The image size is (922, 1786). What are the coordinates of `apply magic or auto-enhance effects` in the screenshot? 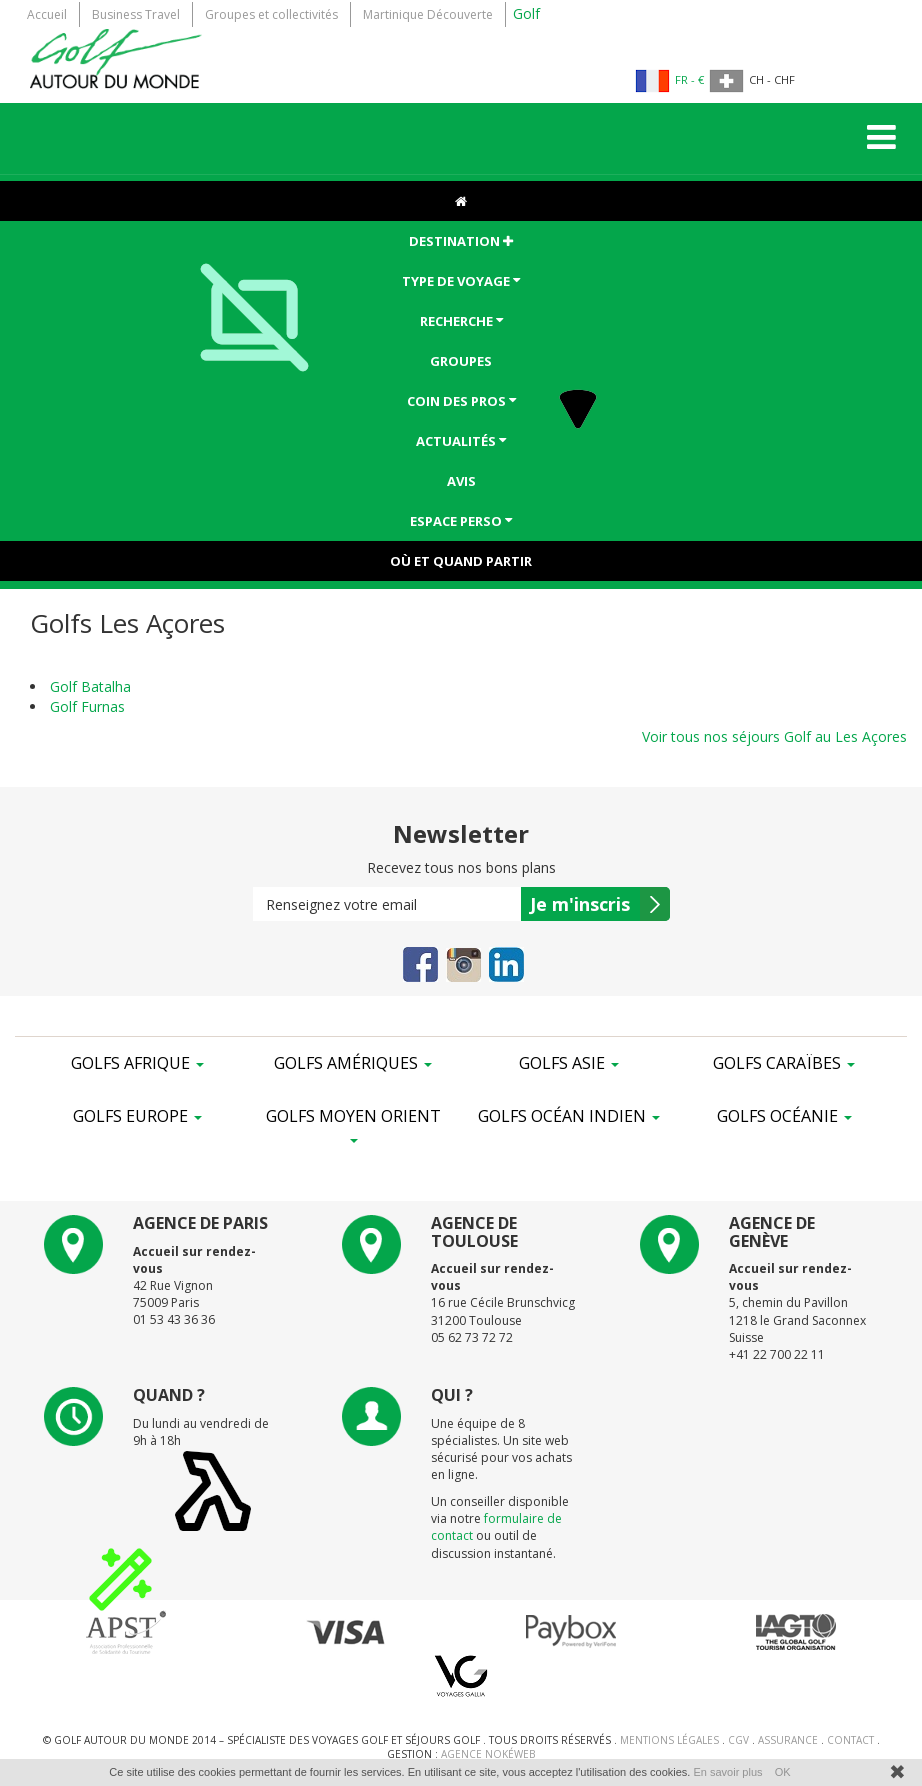 It's located at (120, 1579).